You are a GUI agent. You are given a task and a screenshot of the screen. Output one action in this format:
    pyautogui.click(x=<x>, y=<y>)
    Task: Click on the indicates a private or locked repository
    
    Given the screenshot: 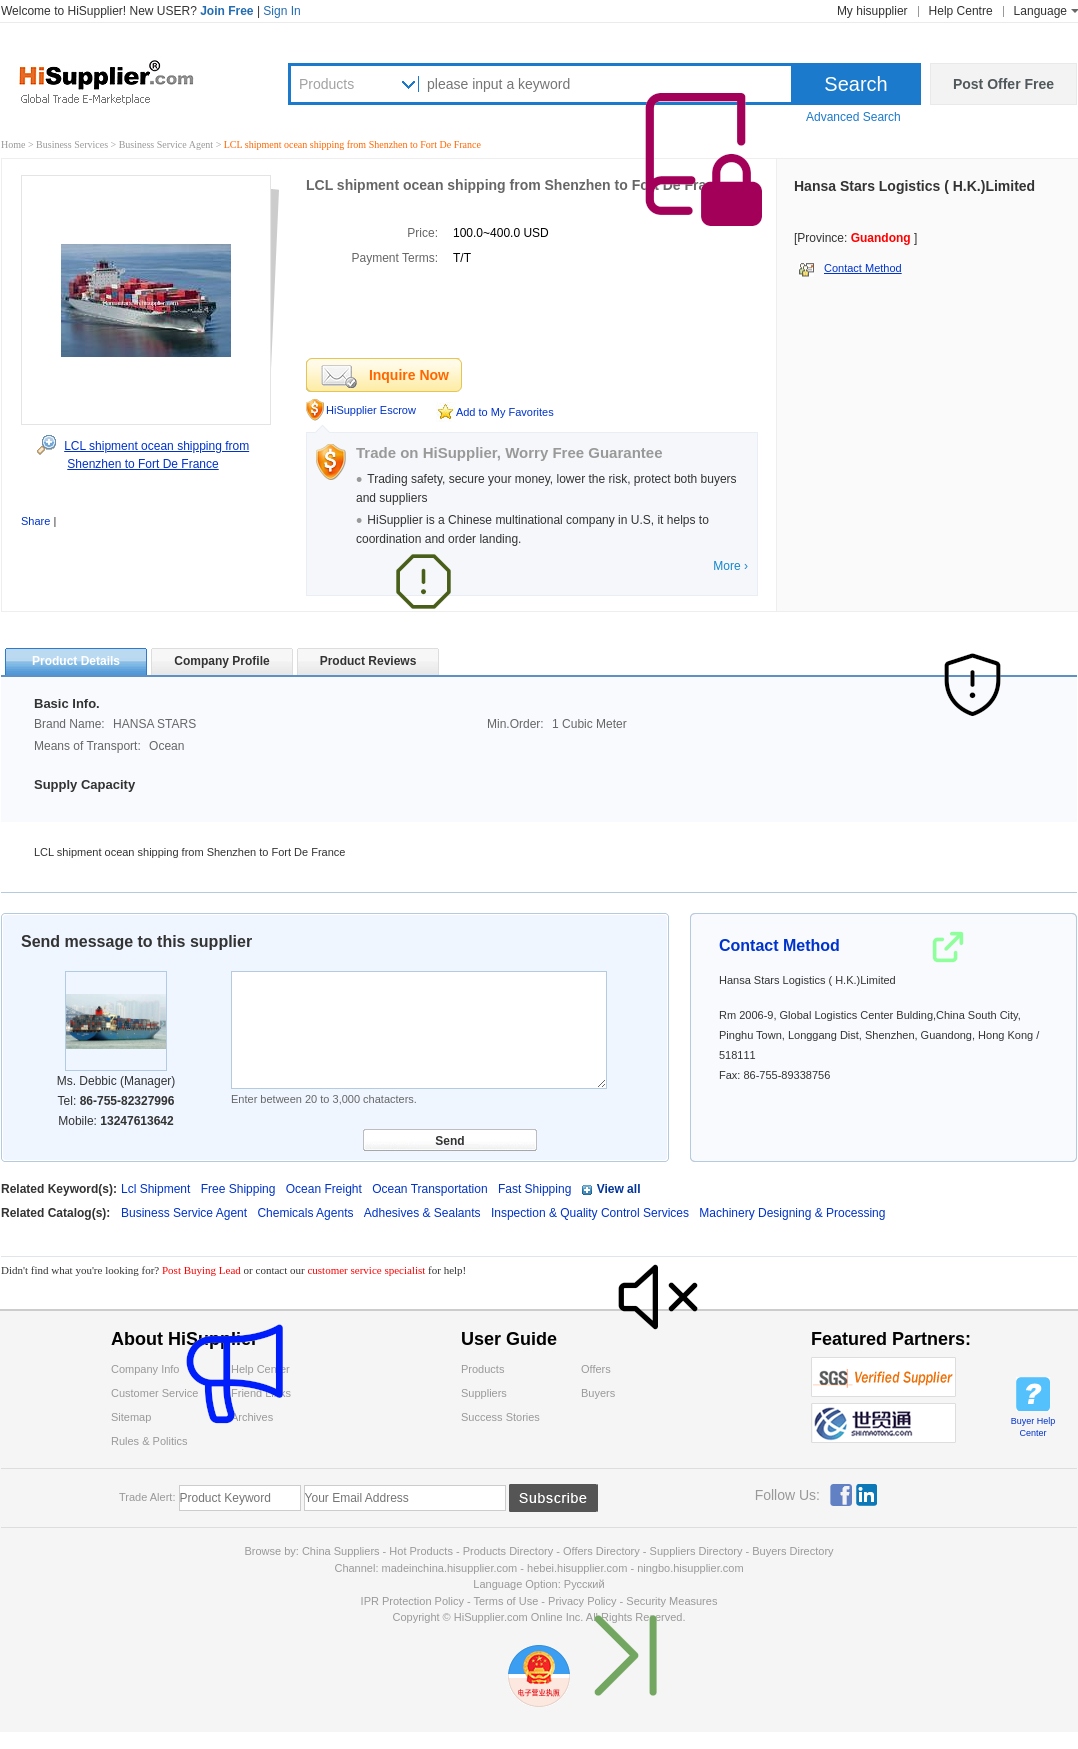 What is the action you would take?
    pyautogui.click(x=695, y=159)
    